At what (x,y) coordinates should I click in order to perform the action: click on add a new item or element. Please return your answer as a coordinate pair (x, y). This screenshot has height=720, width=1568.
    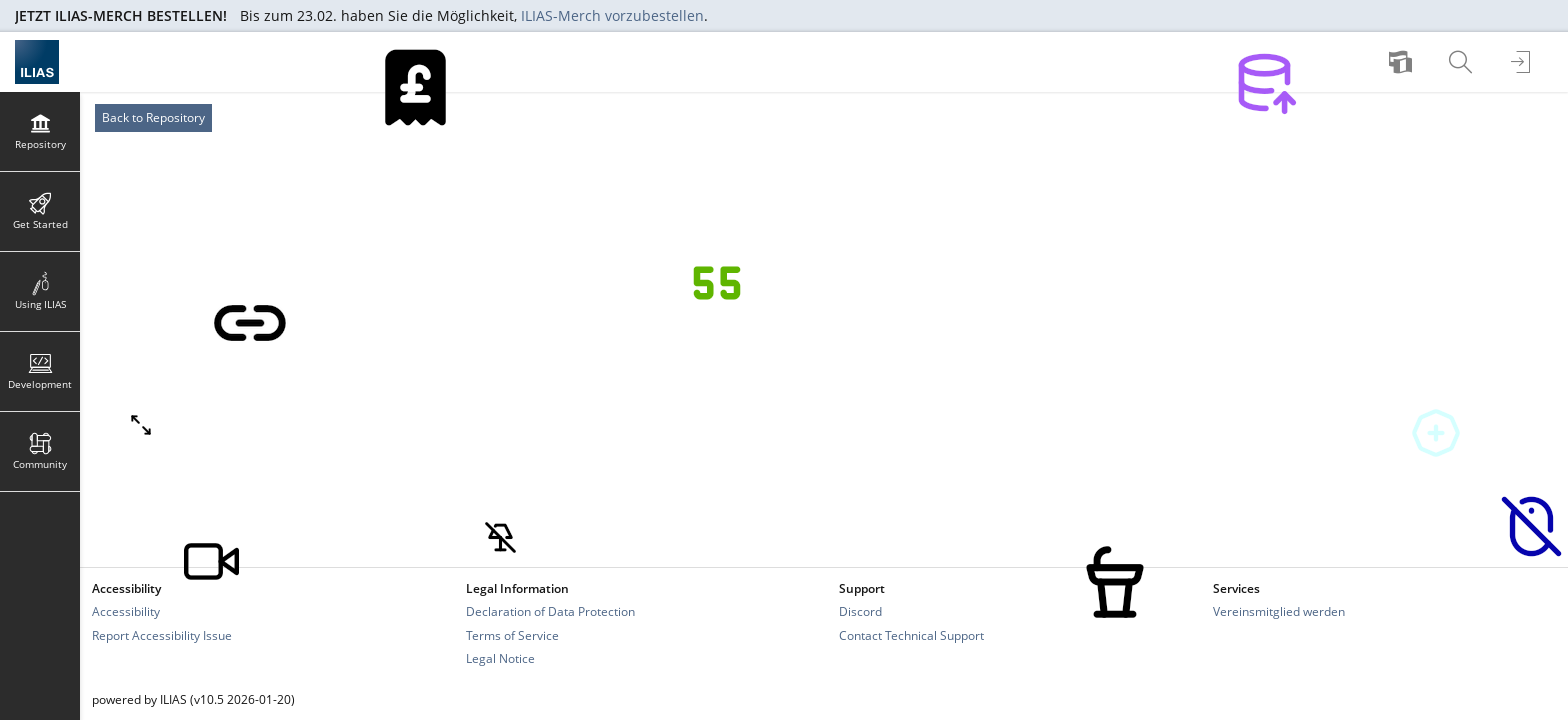
    Looking at the image, I should click on (1436, 433).